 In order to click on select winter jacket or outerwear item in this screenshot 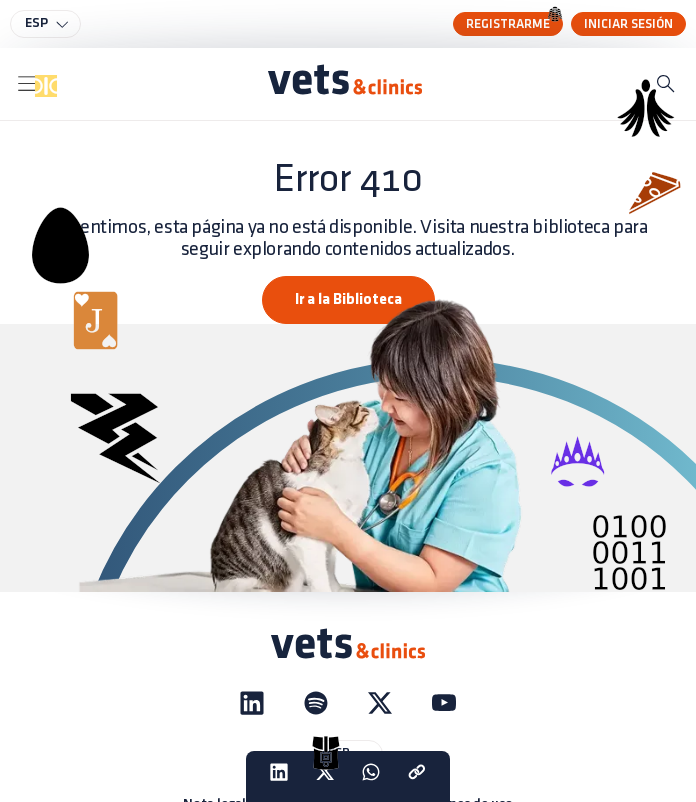, I will do `click(555, 14)`.